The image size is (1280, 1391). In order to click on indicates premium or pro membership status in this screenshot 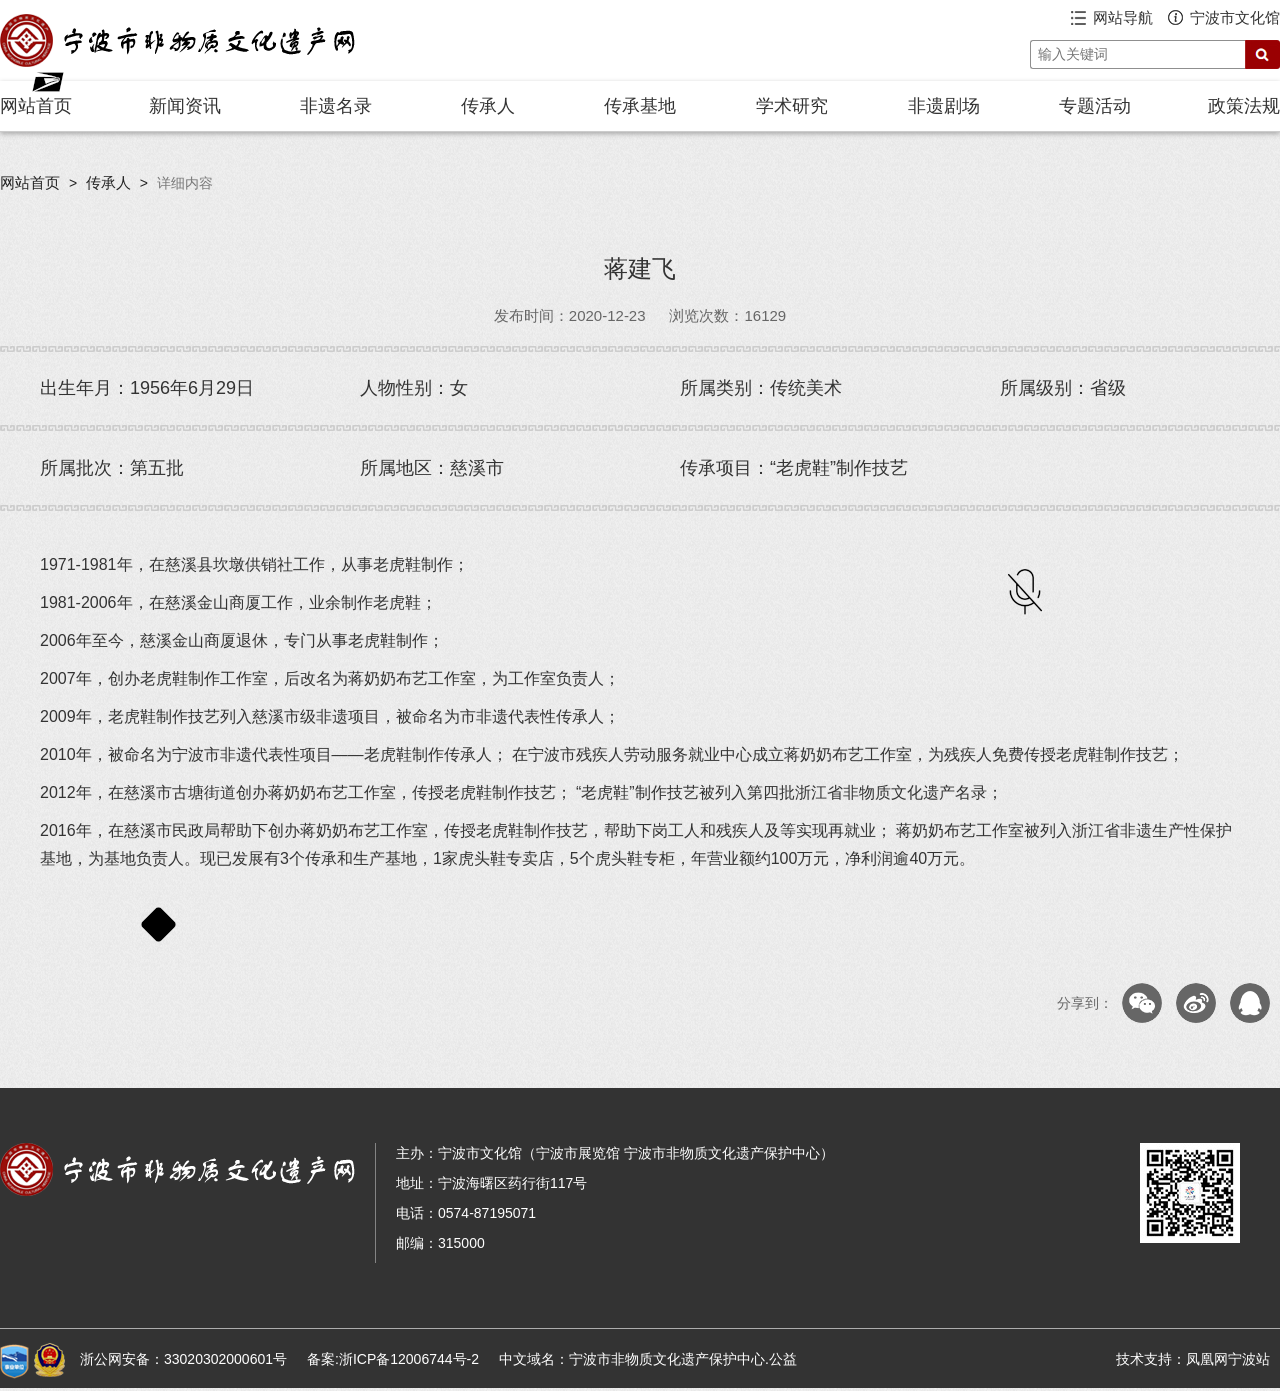, I will do `click(158, 924)`.